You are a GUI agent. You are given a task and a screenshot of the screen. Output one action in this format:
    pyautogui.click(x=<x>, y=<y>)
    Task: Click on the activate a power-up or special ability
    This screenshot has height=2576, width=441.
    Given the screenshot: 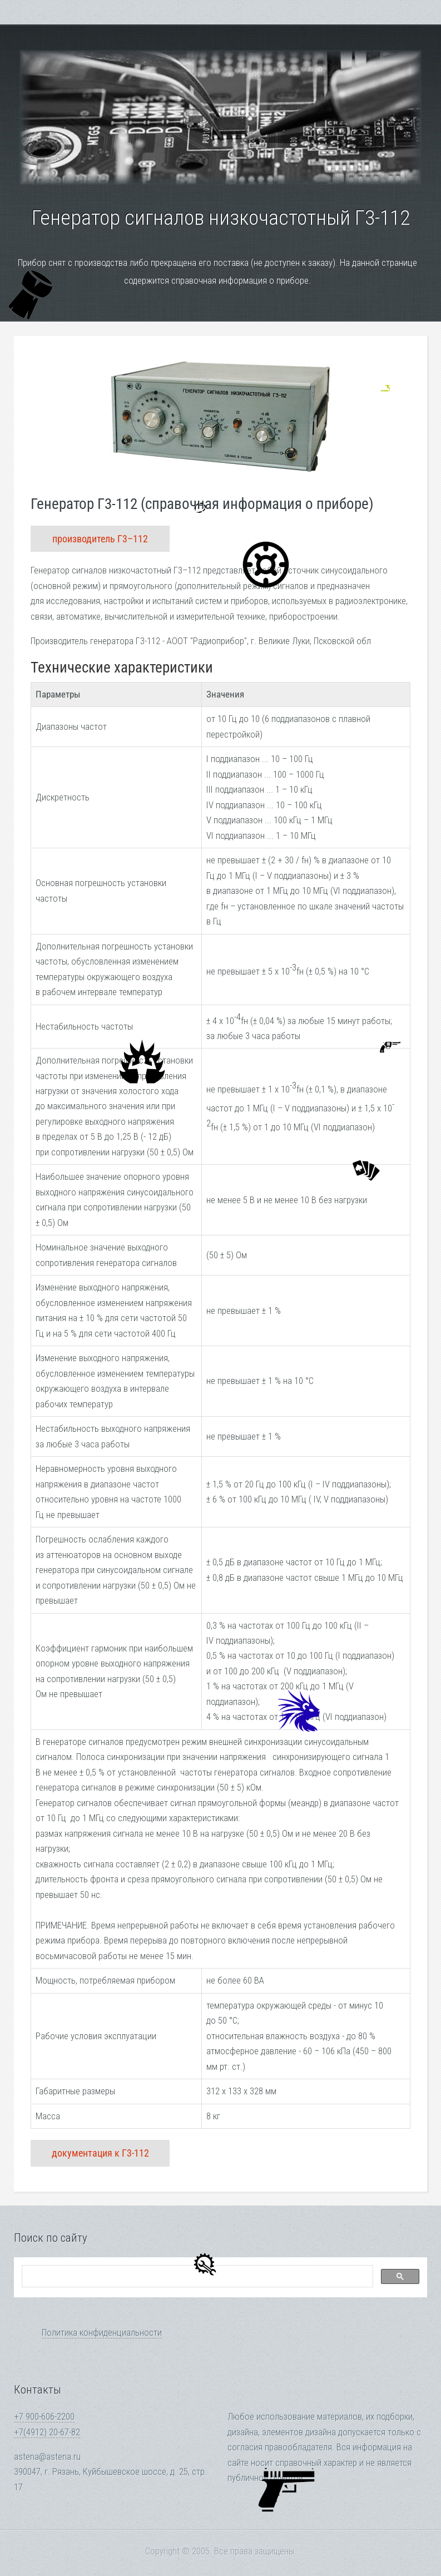 What is the action you would take?
    pyautogui.click(x=142, y=1061)
    